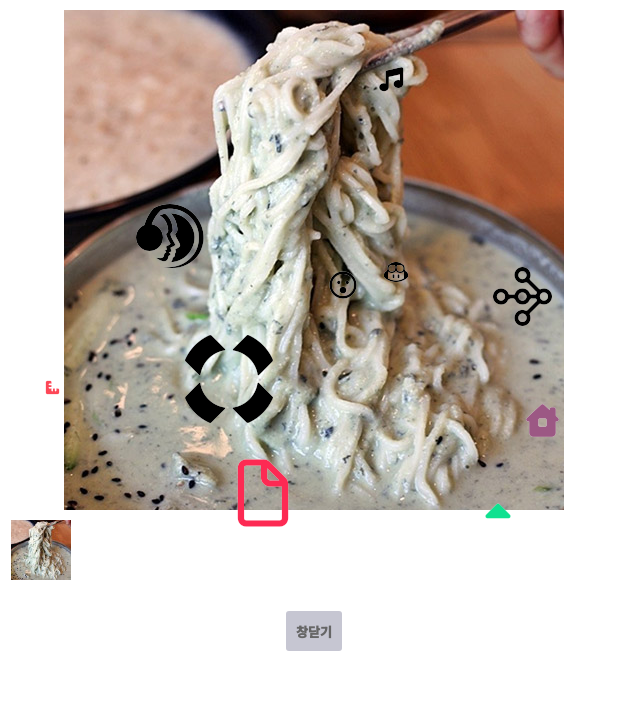  Describe the element at coordinates (522, 296) in the screenshot. I see `ray distributed computing framework logo` at that location.